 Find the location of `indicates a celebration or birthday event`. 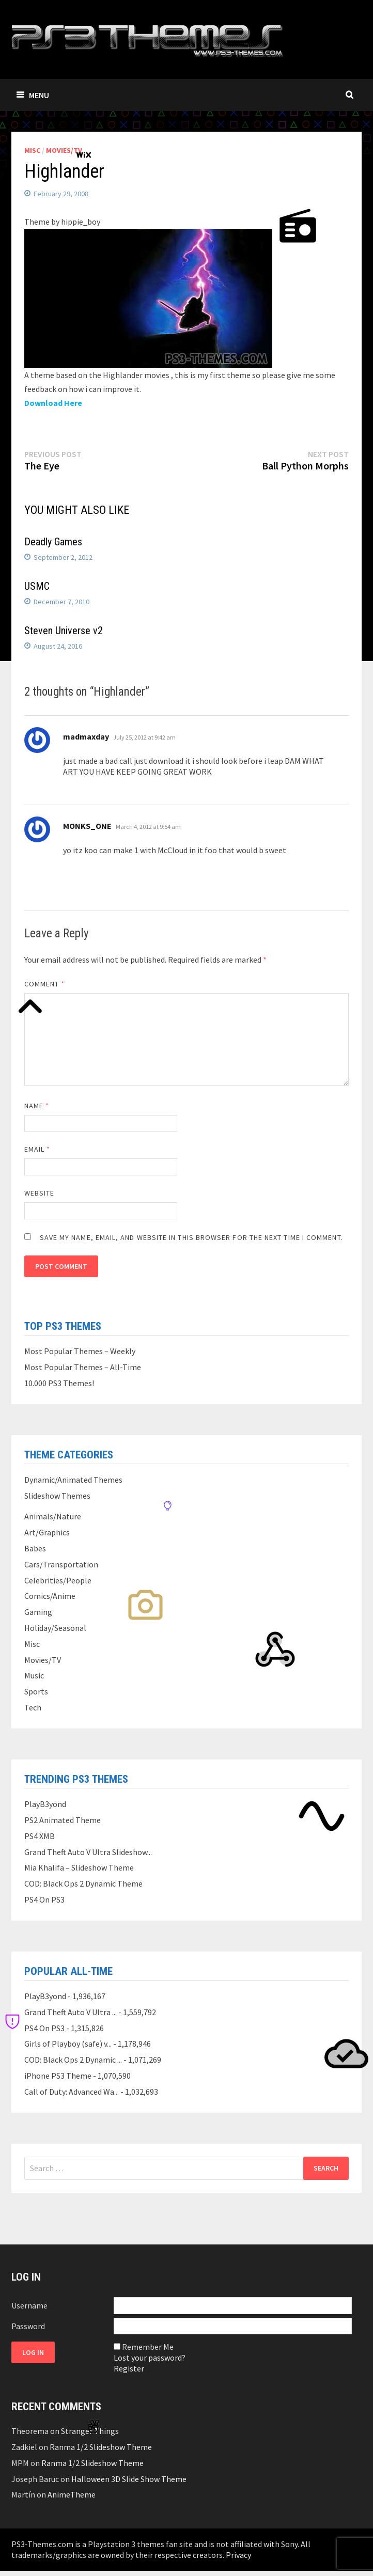

indicates a celebration or birthday event is located at coordinates (167, 1505).